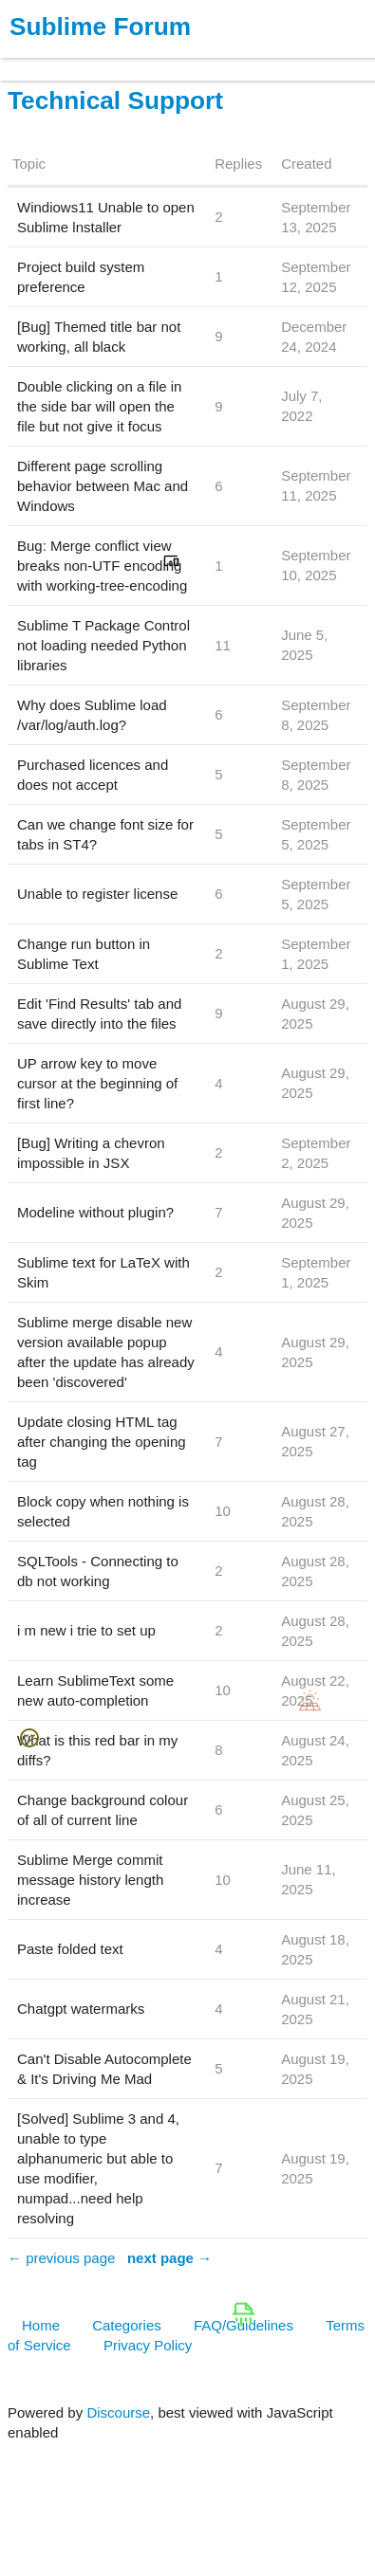 This screenshot has height=2576, width=375. I want to click on permanently delete a file, so click(243, 2313).